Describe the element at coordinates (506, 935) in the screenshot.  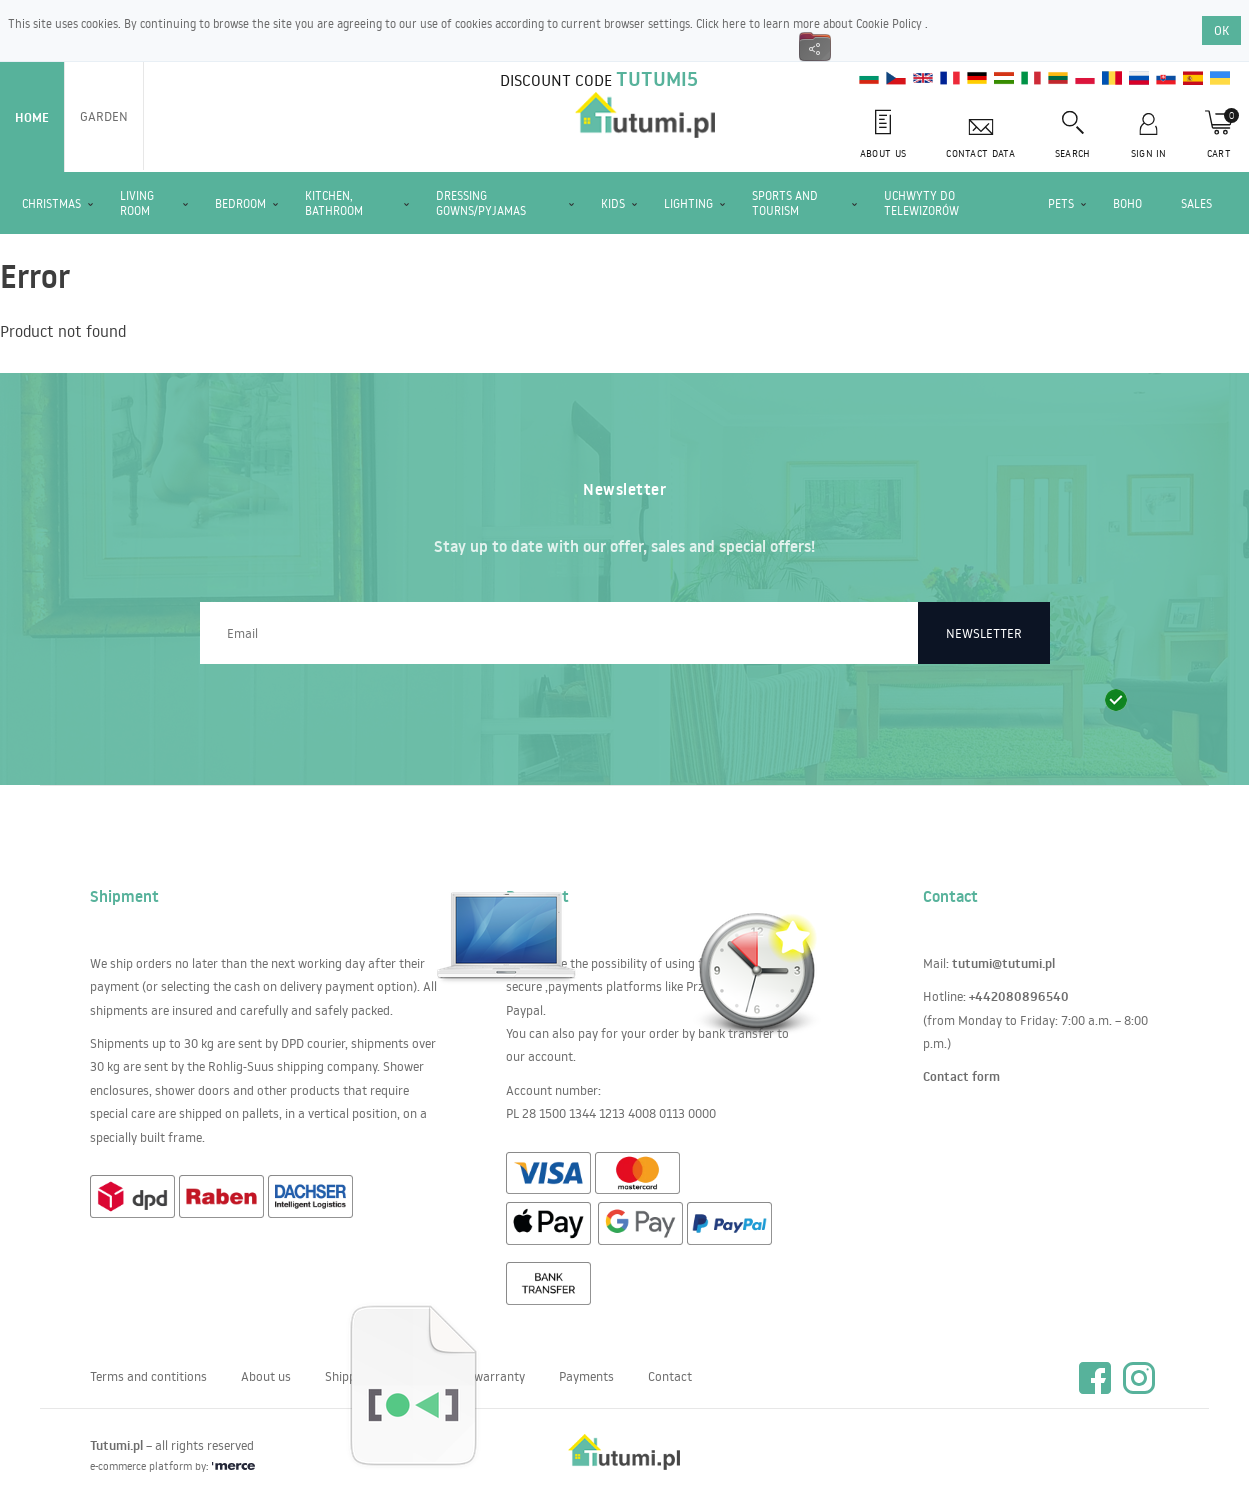
I see `represents an apple ibook g4 laptop device` at that location.